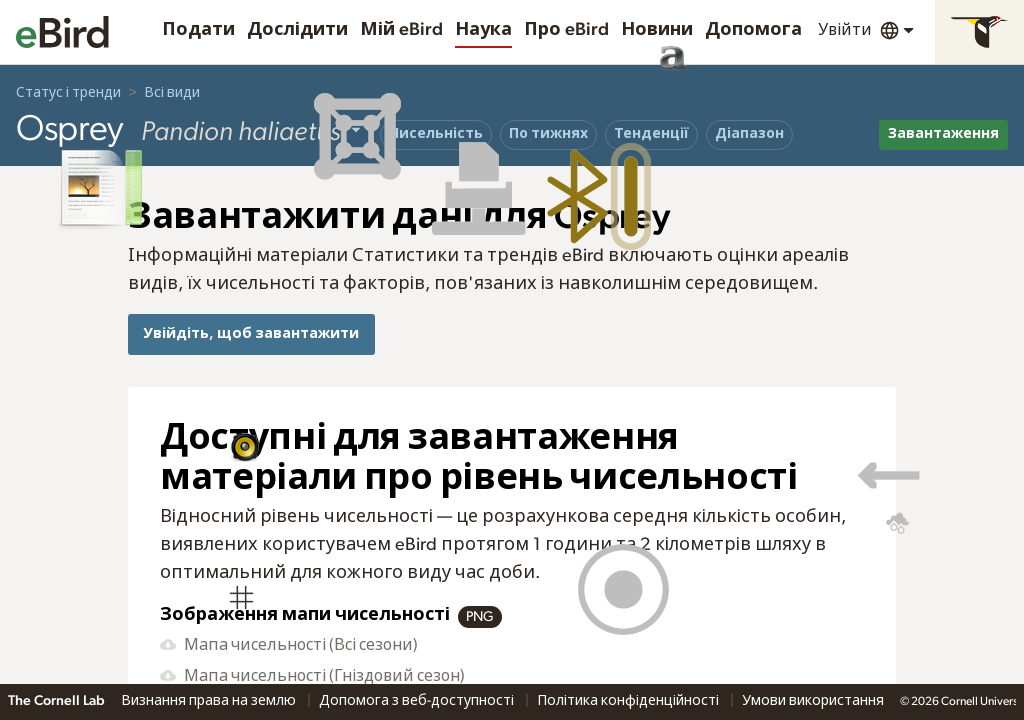 Image resolution: width=1024 pixels, height=720 pixels. I want to click on play previous track in playlist, so click(889, 475).